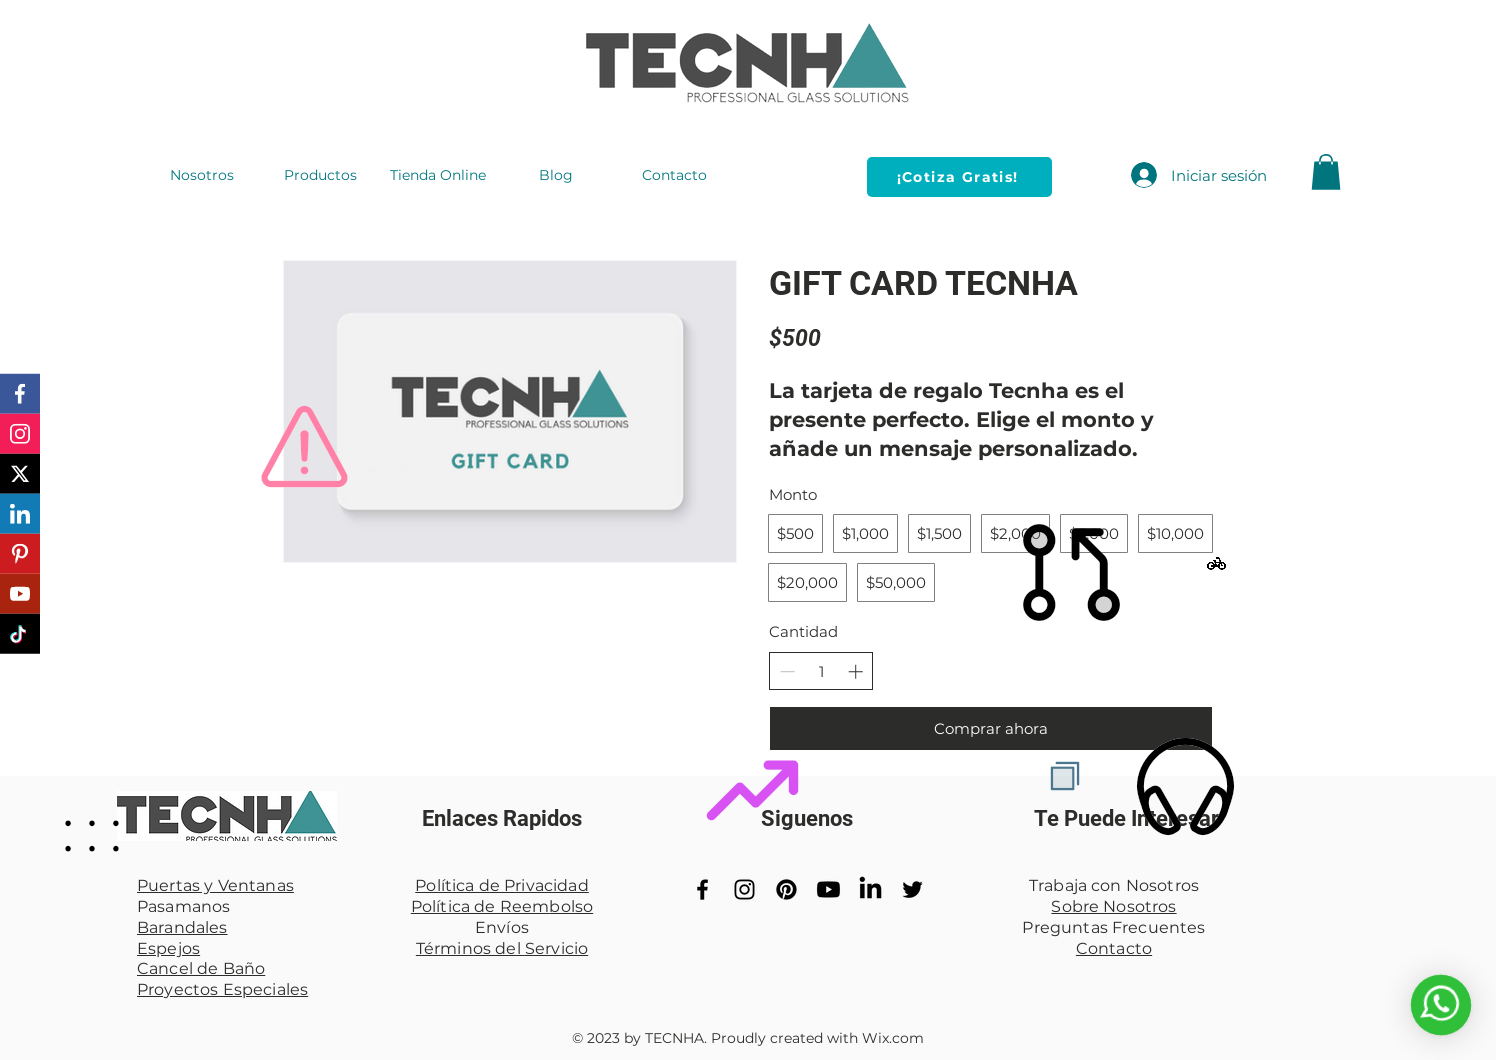  What do you see at coordinates (1185, 786) in the screenshot?
I see `contact customer support` at bounding box center [1185, 786].